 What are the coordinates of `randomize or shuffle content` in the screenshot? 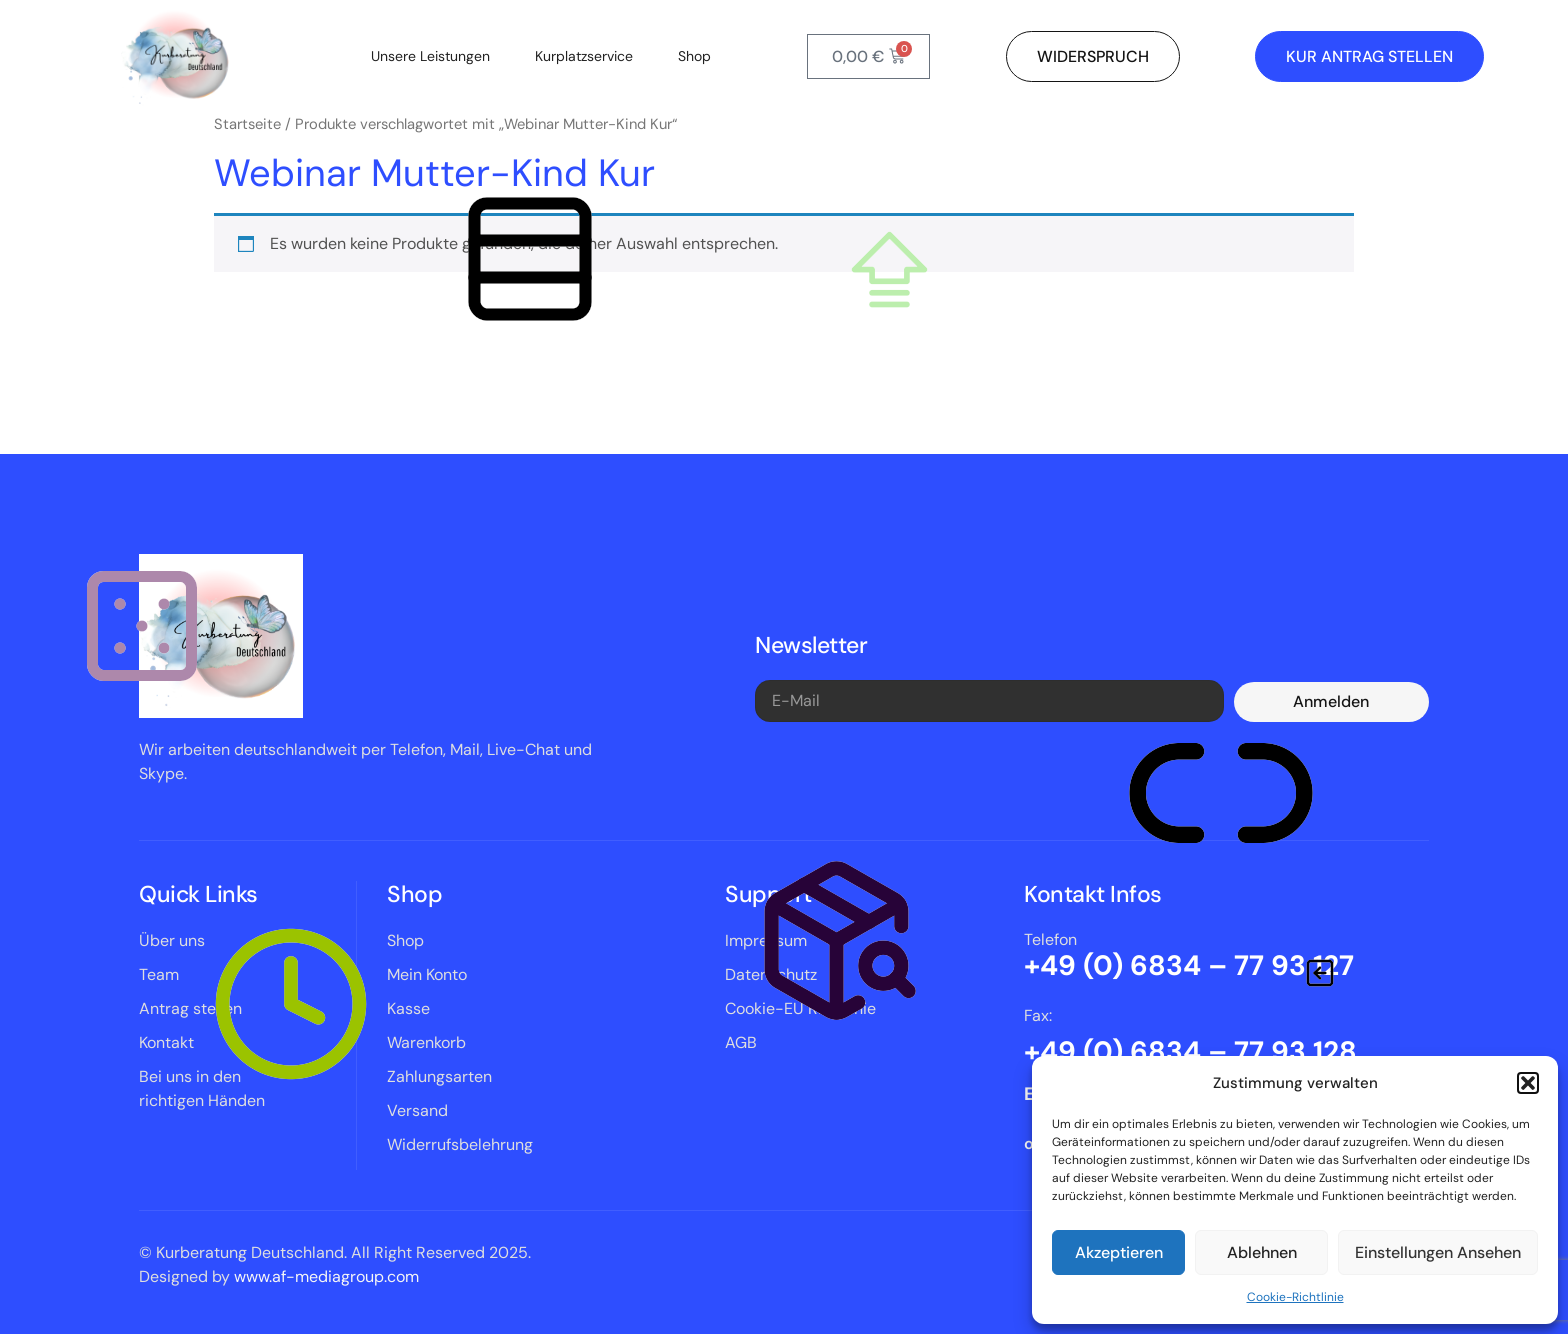 It's located at (142, 626).